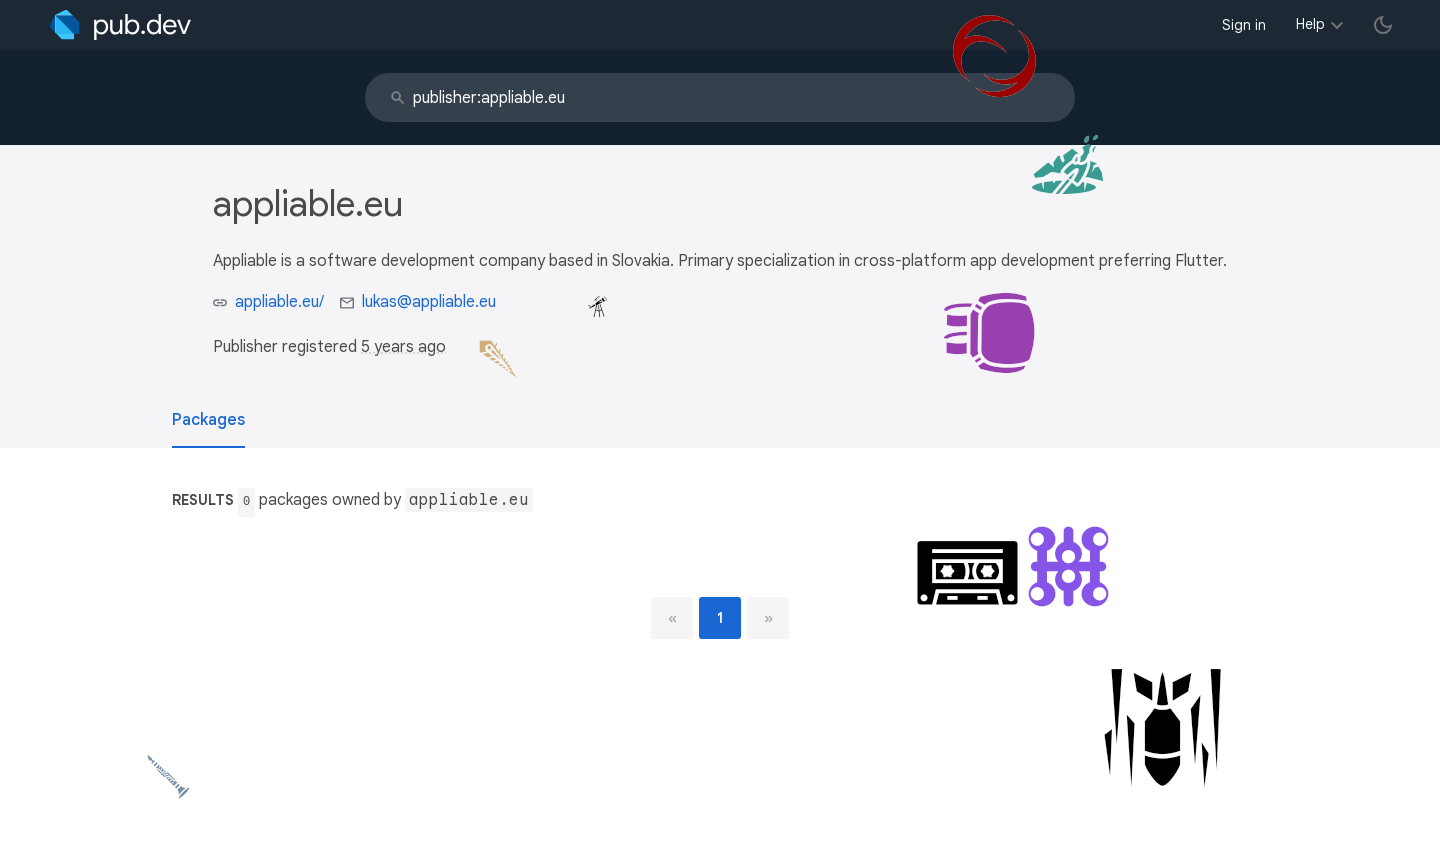  What do you see at coordinates (989, 333) in the screenshot?
I see `select knee pad equipment for your character` at bounding box center [989, 333].